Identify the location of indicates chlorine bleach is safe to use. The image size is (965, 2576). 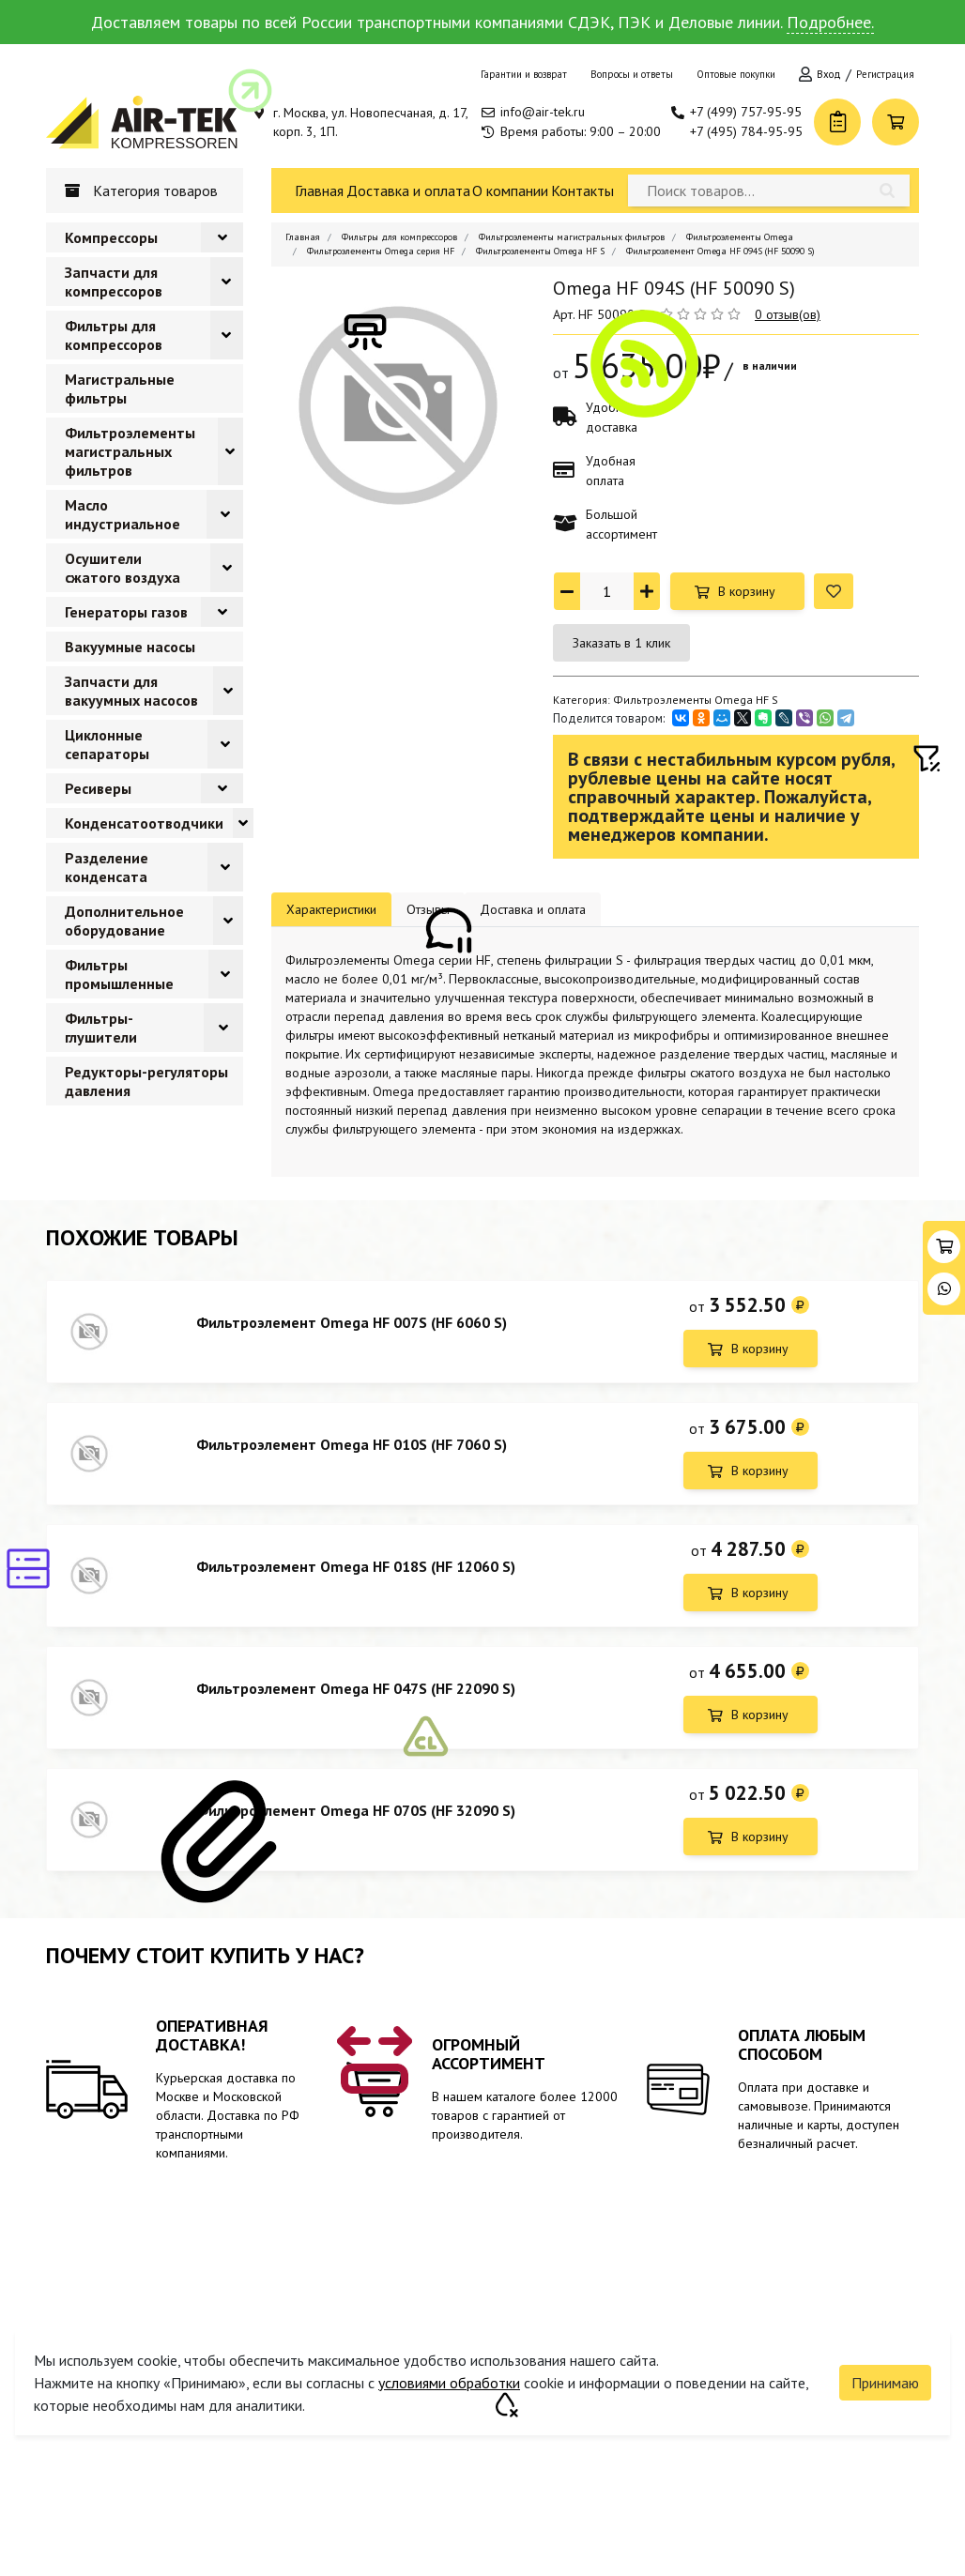
(425, 1738).